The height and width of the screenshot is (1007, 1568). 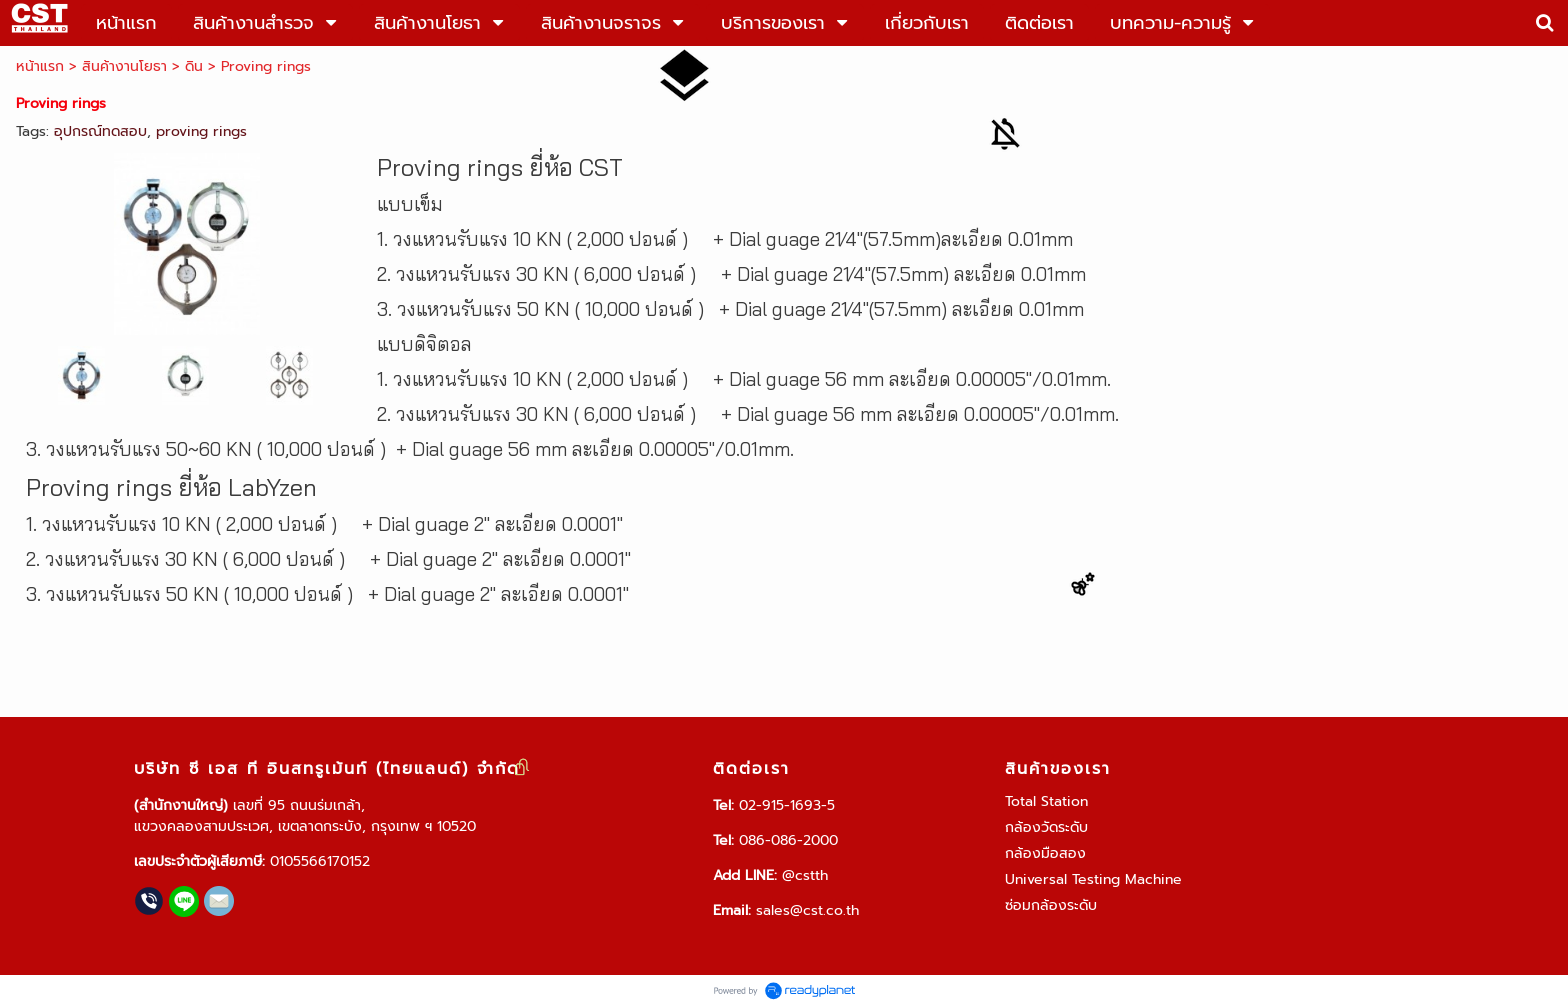 I want to click on browse tea or hot beverage options, so click(x=521, y=767).